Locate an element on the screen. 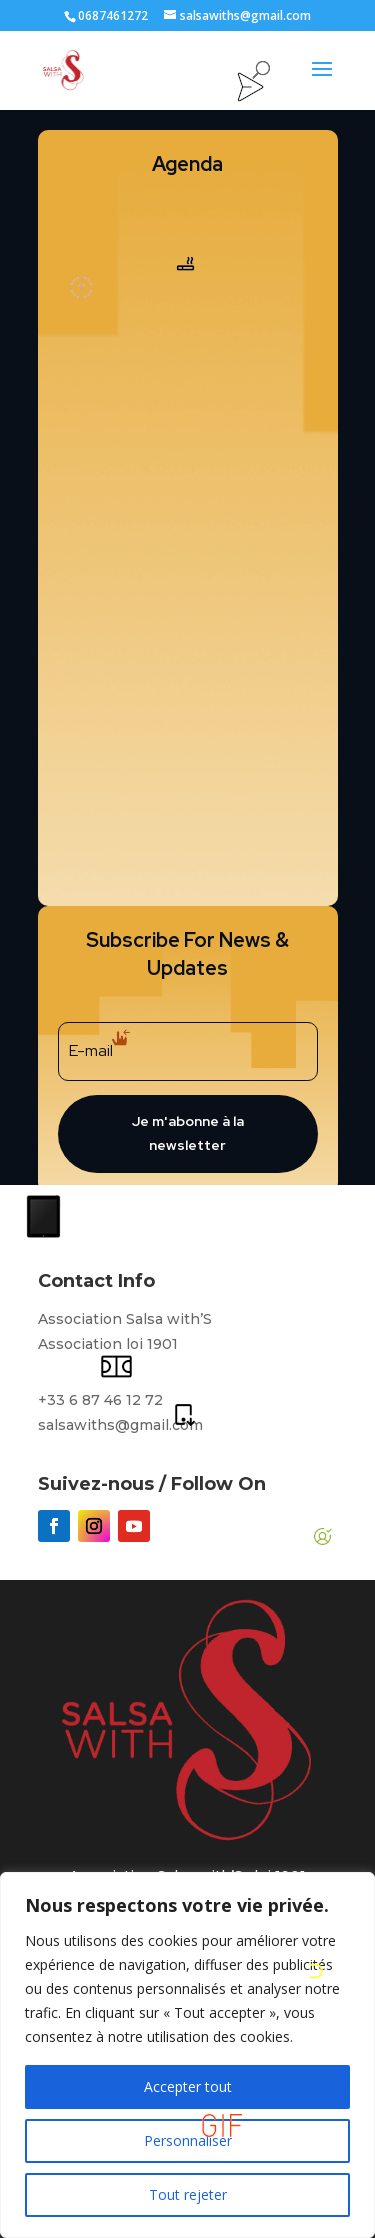 This screenshot has height=2238, width=375. insert a gif into your message is located at coordinates (221, 2125).